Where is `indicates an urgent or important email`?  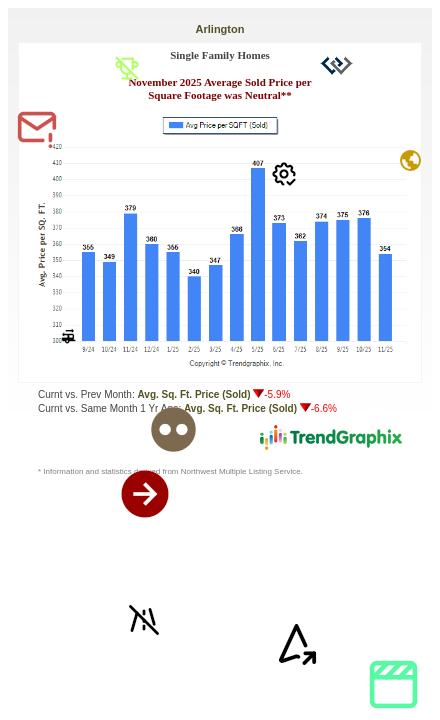 indicates an urgent or important email is located at coordinates (37, 127).